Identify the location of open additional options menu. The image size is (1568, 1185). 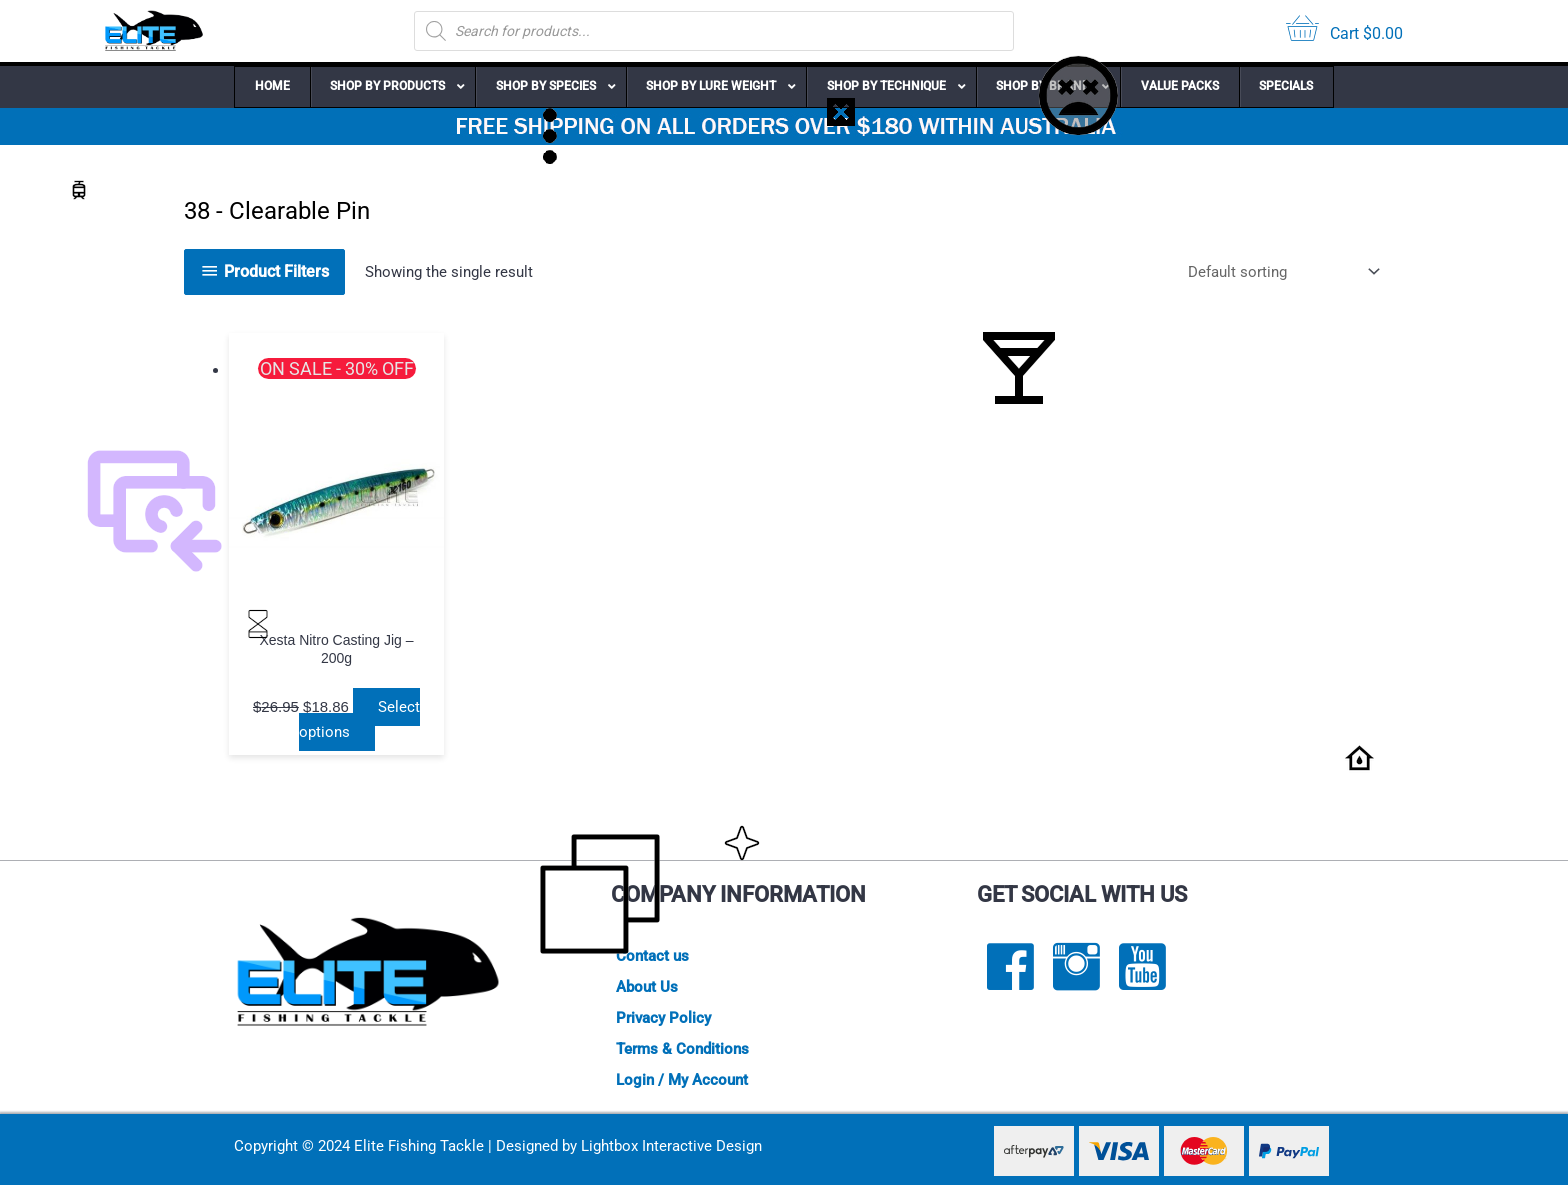
(550, 136).